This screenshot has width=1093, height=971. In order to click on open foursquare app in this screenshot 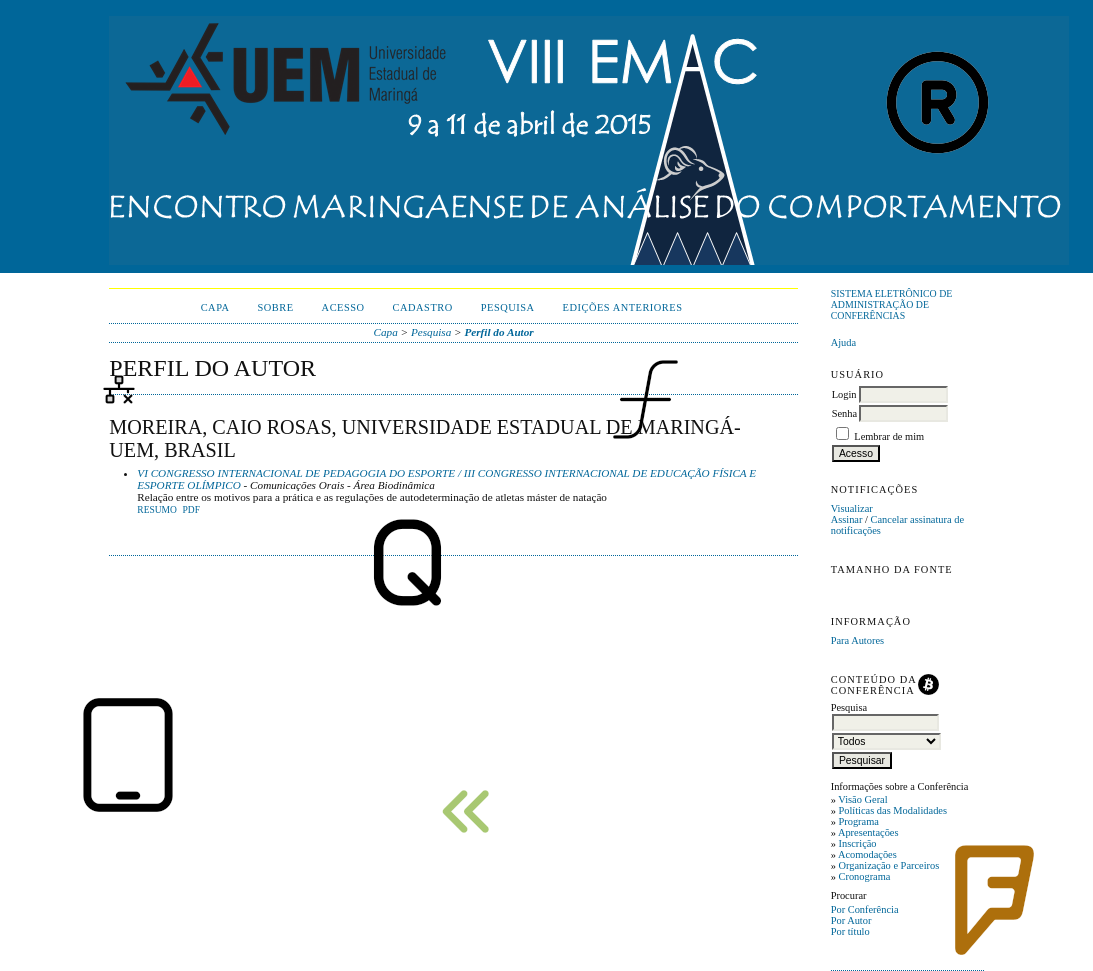, I will do `click(994, 899)`.